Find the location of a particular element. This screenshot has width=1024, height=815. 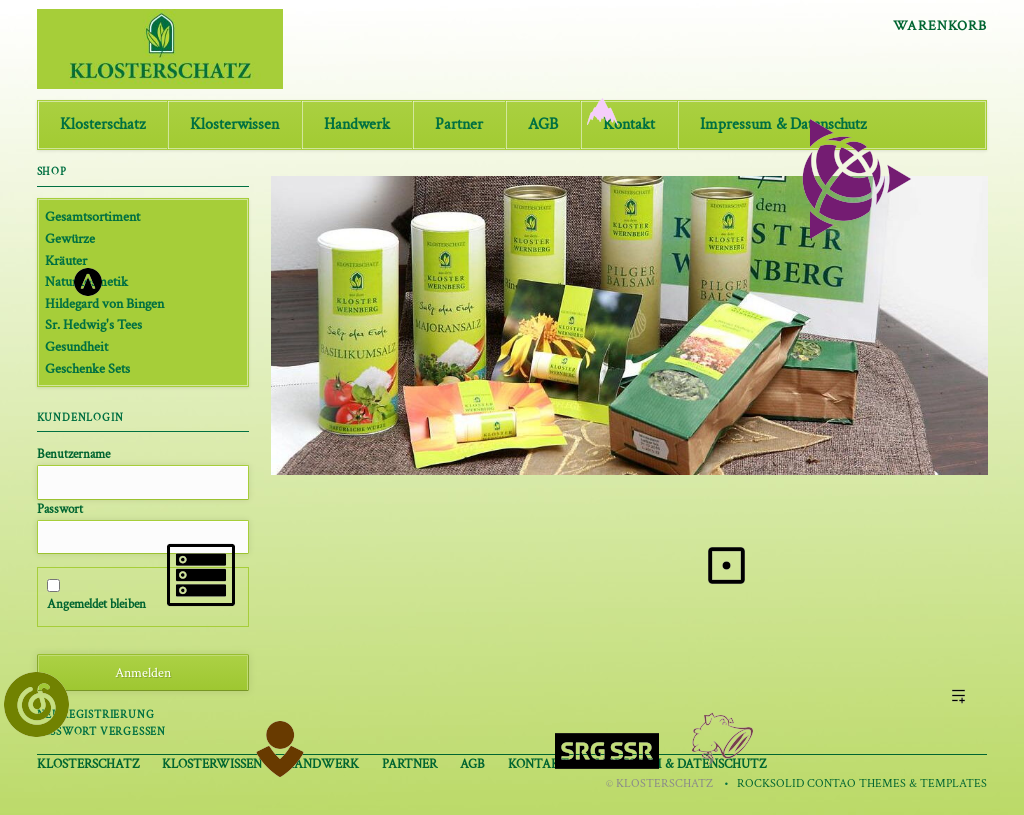

trimble company logo is located at coordinates (857, 179).